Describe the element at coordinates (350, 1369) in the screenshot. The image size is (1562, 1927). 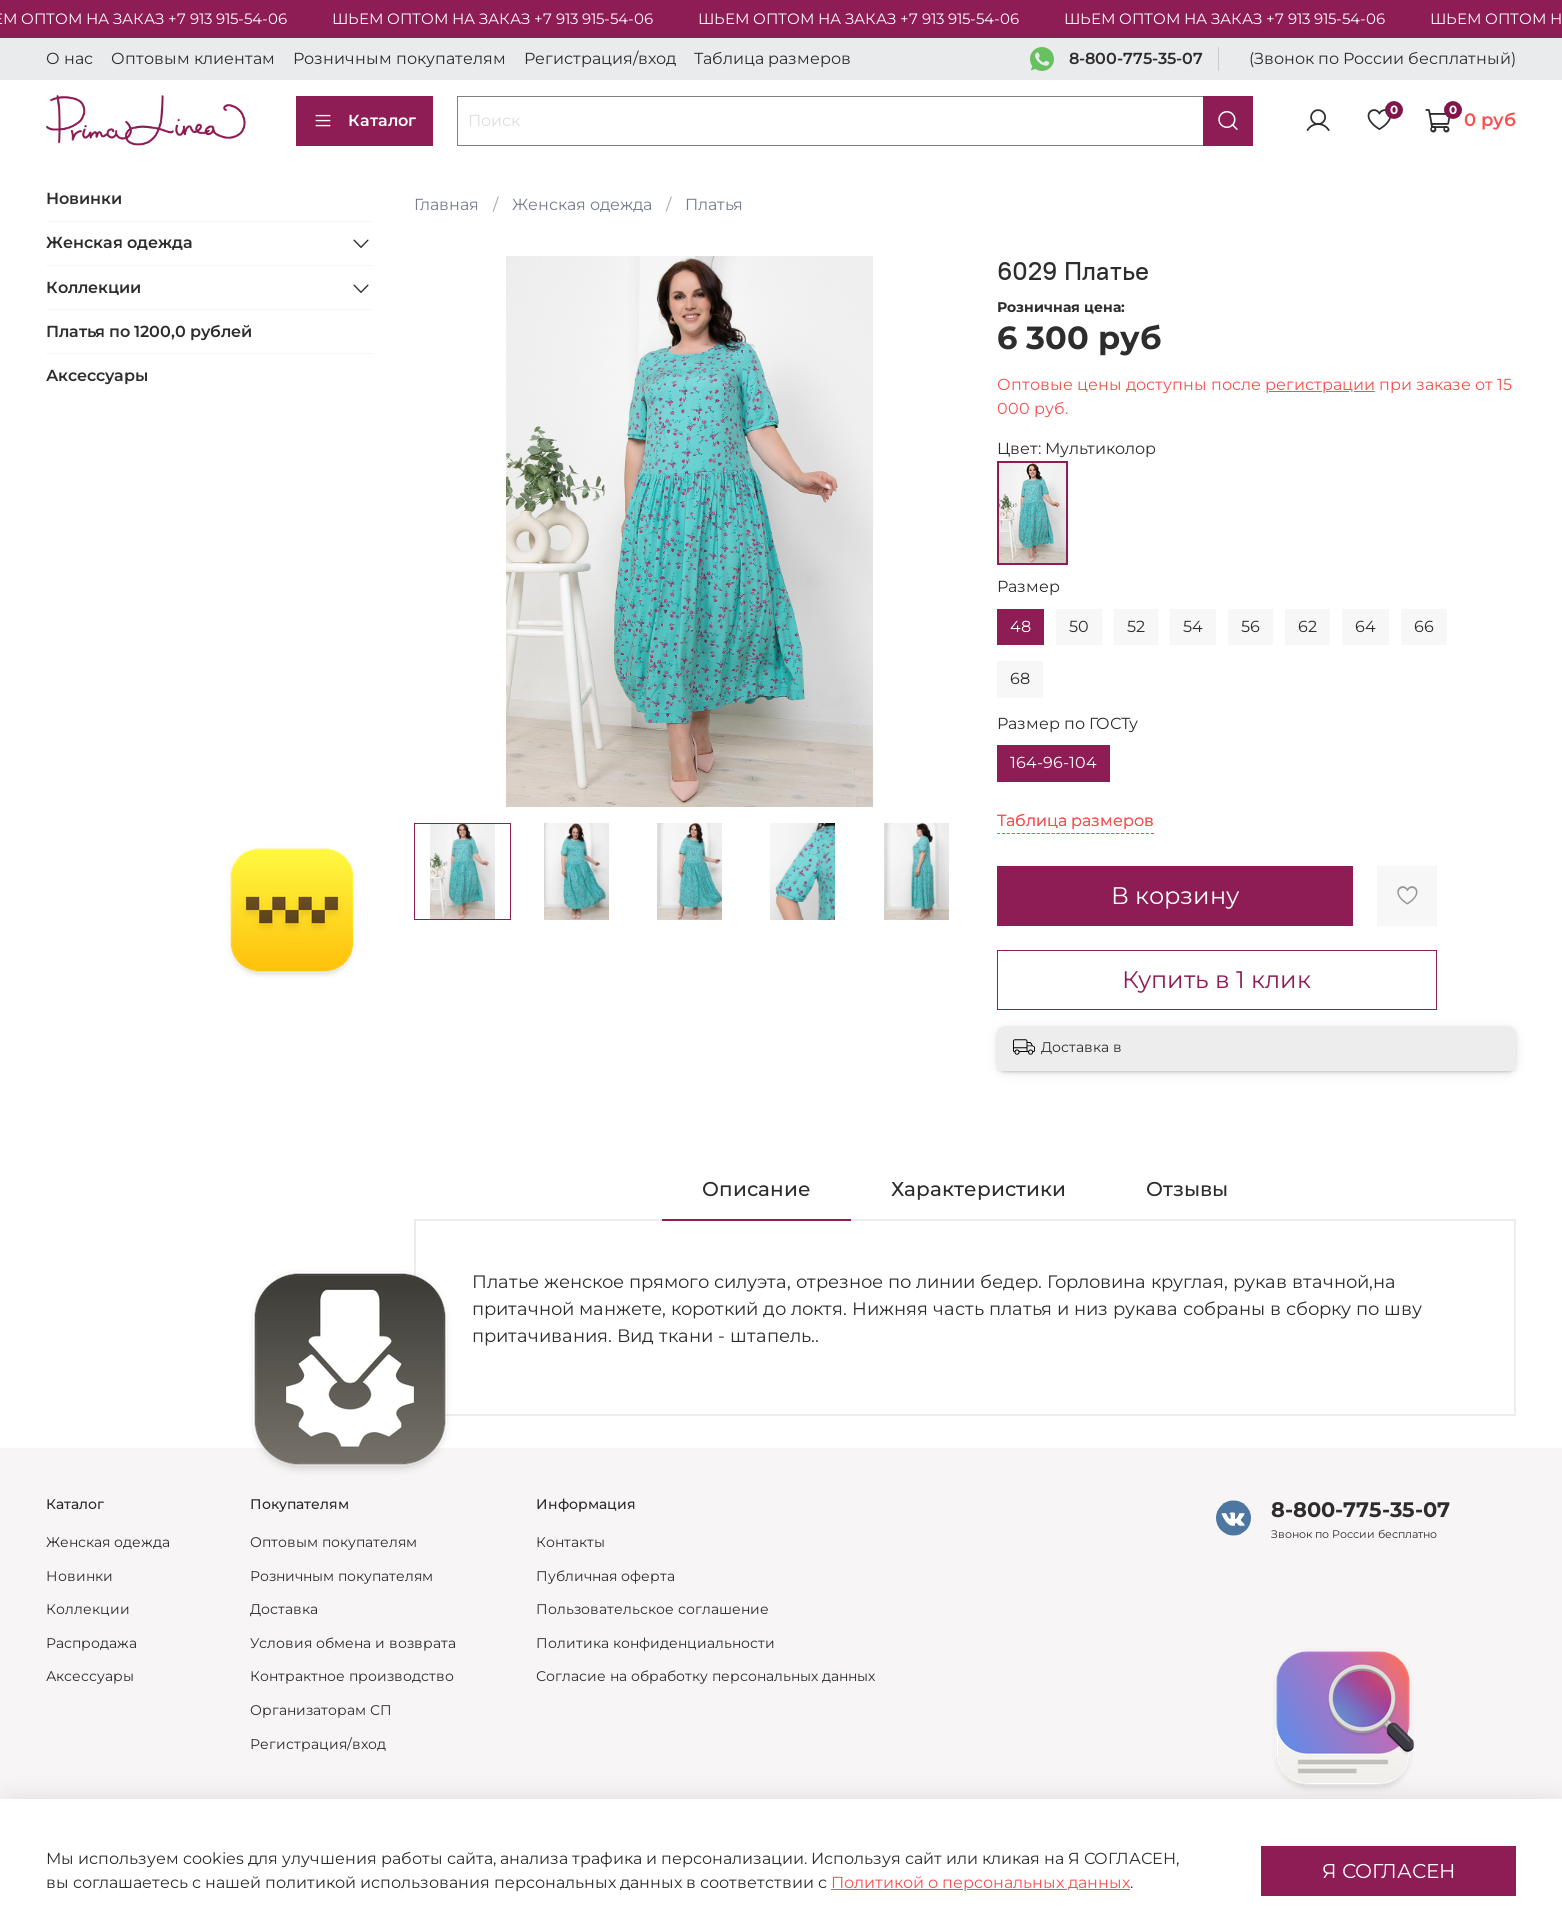
I see `open gear lever app for managing appimages` at that location.